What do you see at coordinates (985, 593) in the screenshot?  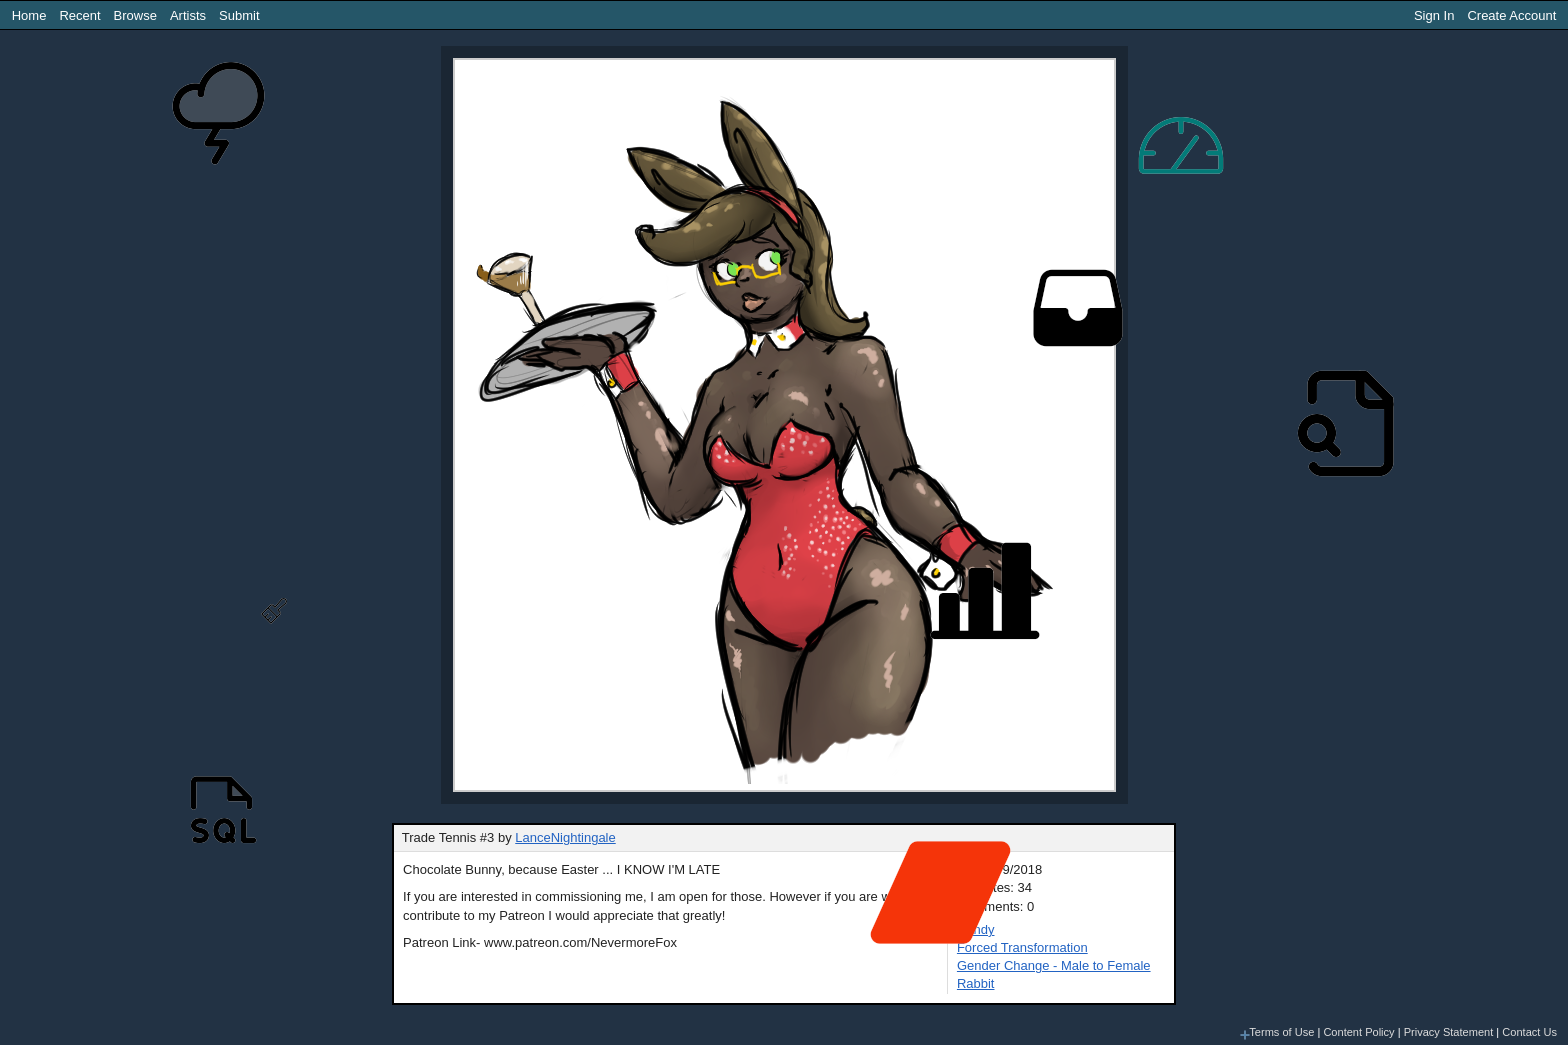 I see `view analytics or statistics` at bounding box center [985, 593].